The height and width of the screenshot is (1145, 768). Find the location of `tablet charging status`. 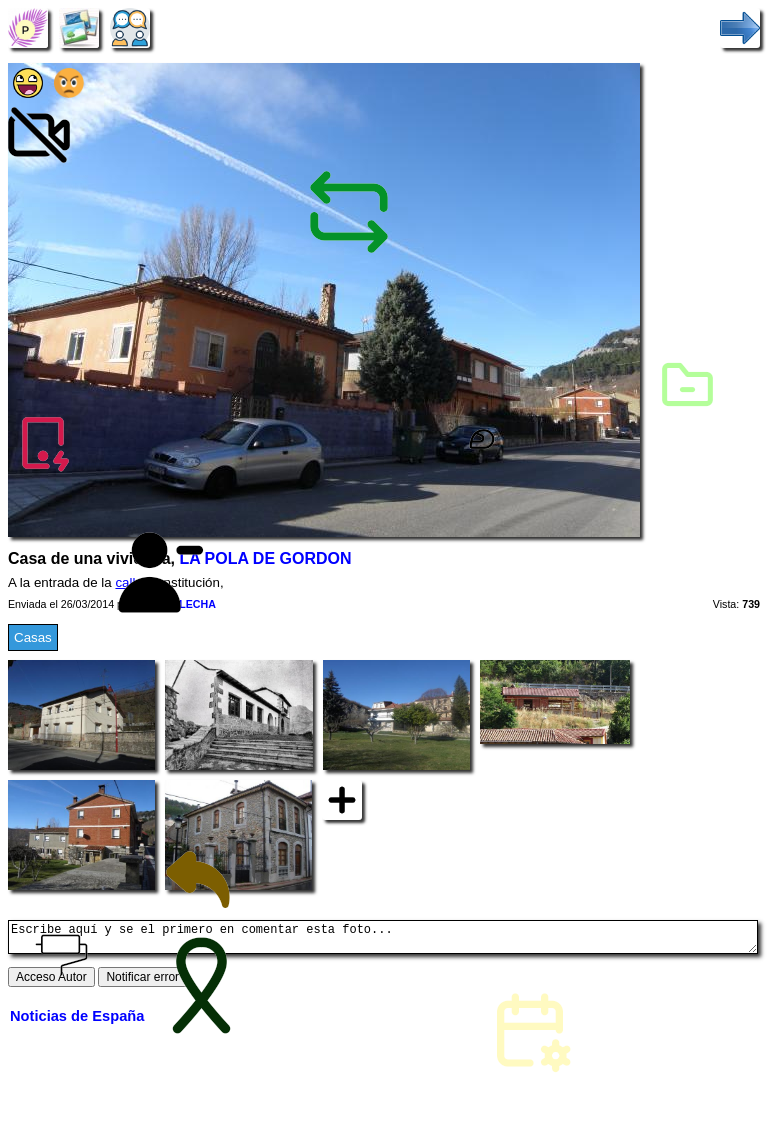

tablet charging status is located at coordinates (43, 443).